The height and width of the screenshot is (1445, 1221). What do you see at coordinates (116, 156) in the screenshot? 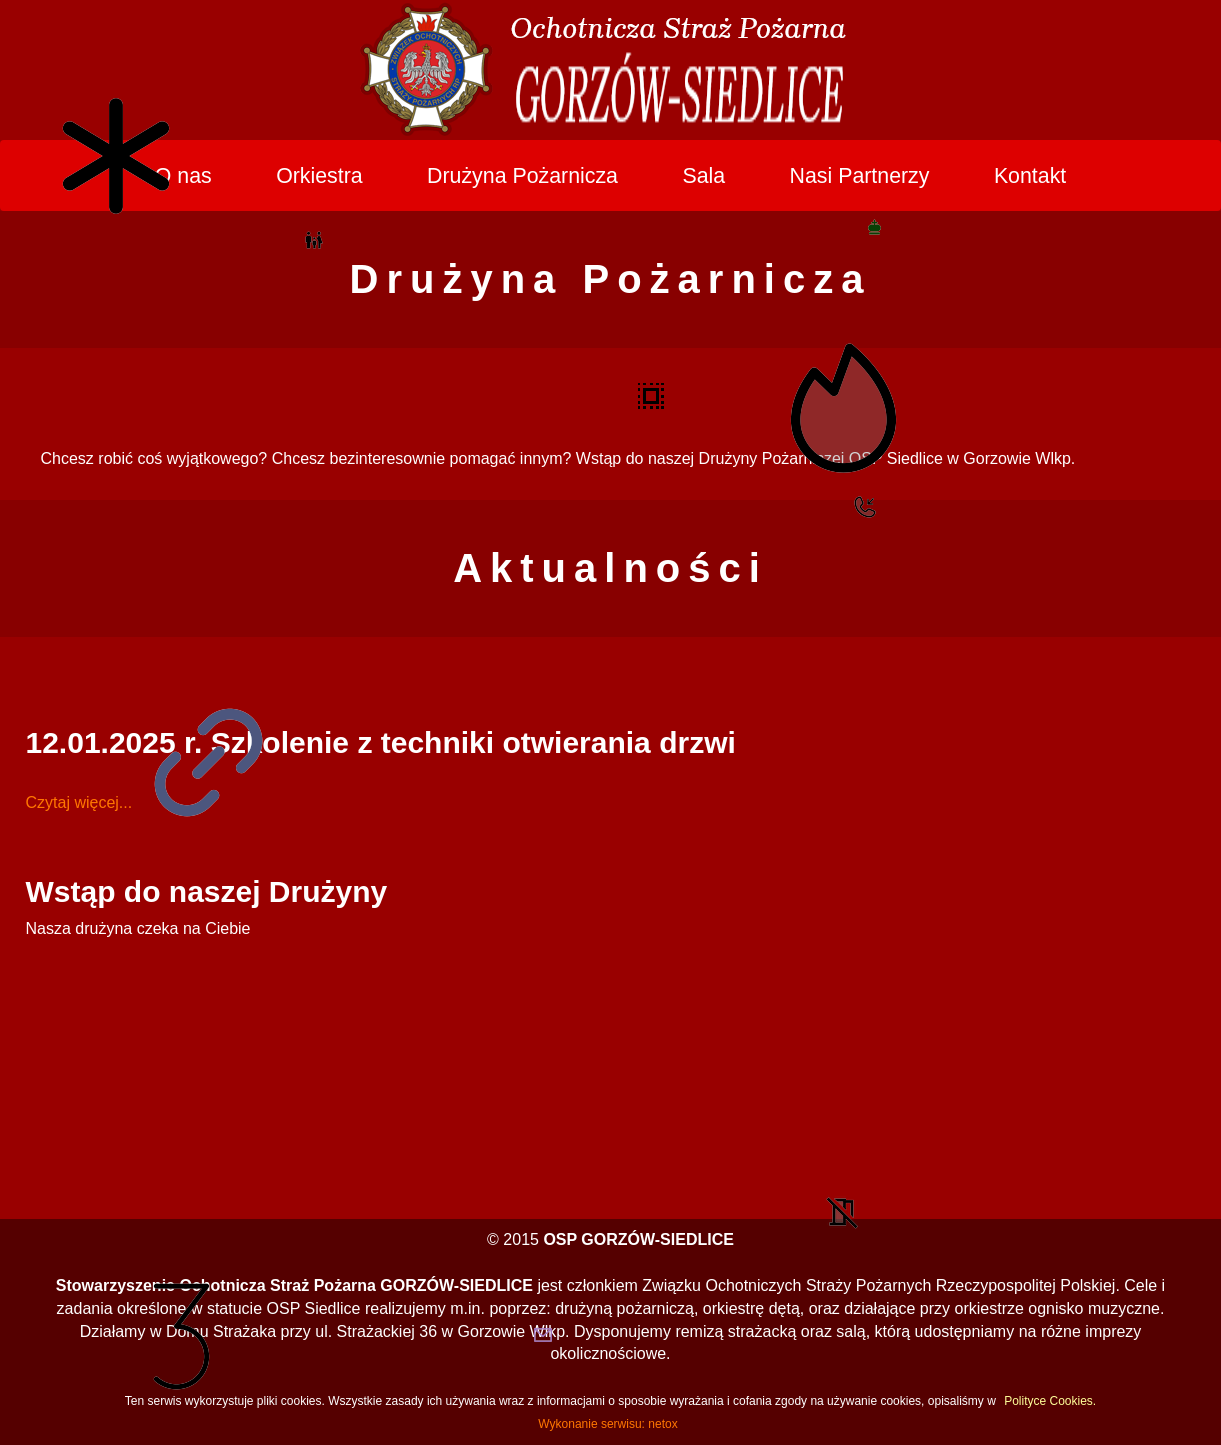
I see `indicates a required field in a form` at bounding box center [116, 156].